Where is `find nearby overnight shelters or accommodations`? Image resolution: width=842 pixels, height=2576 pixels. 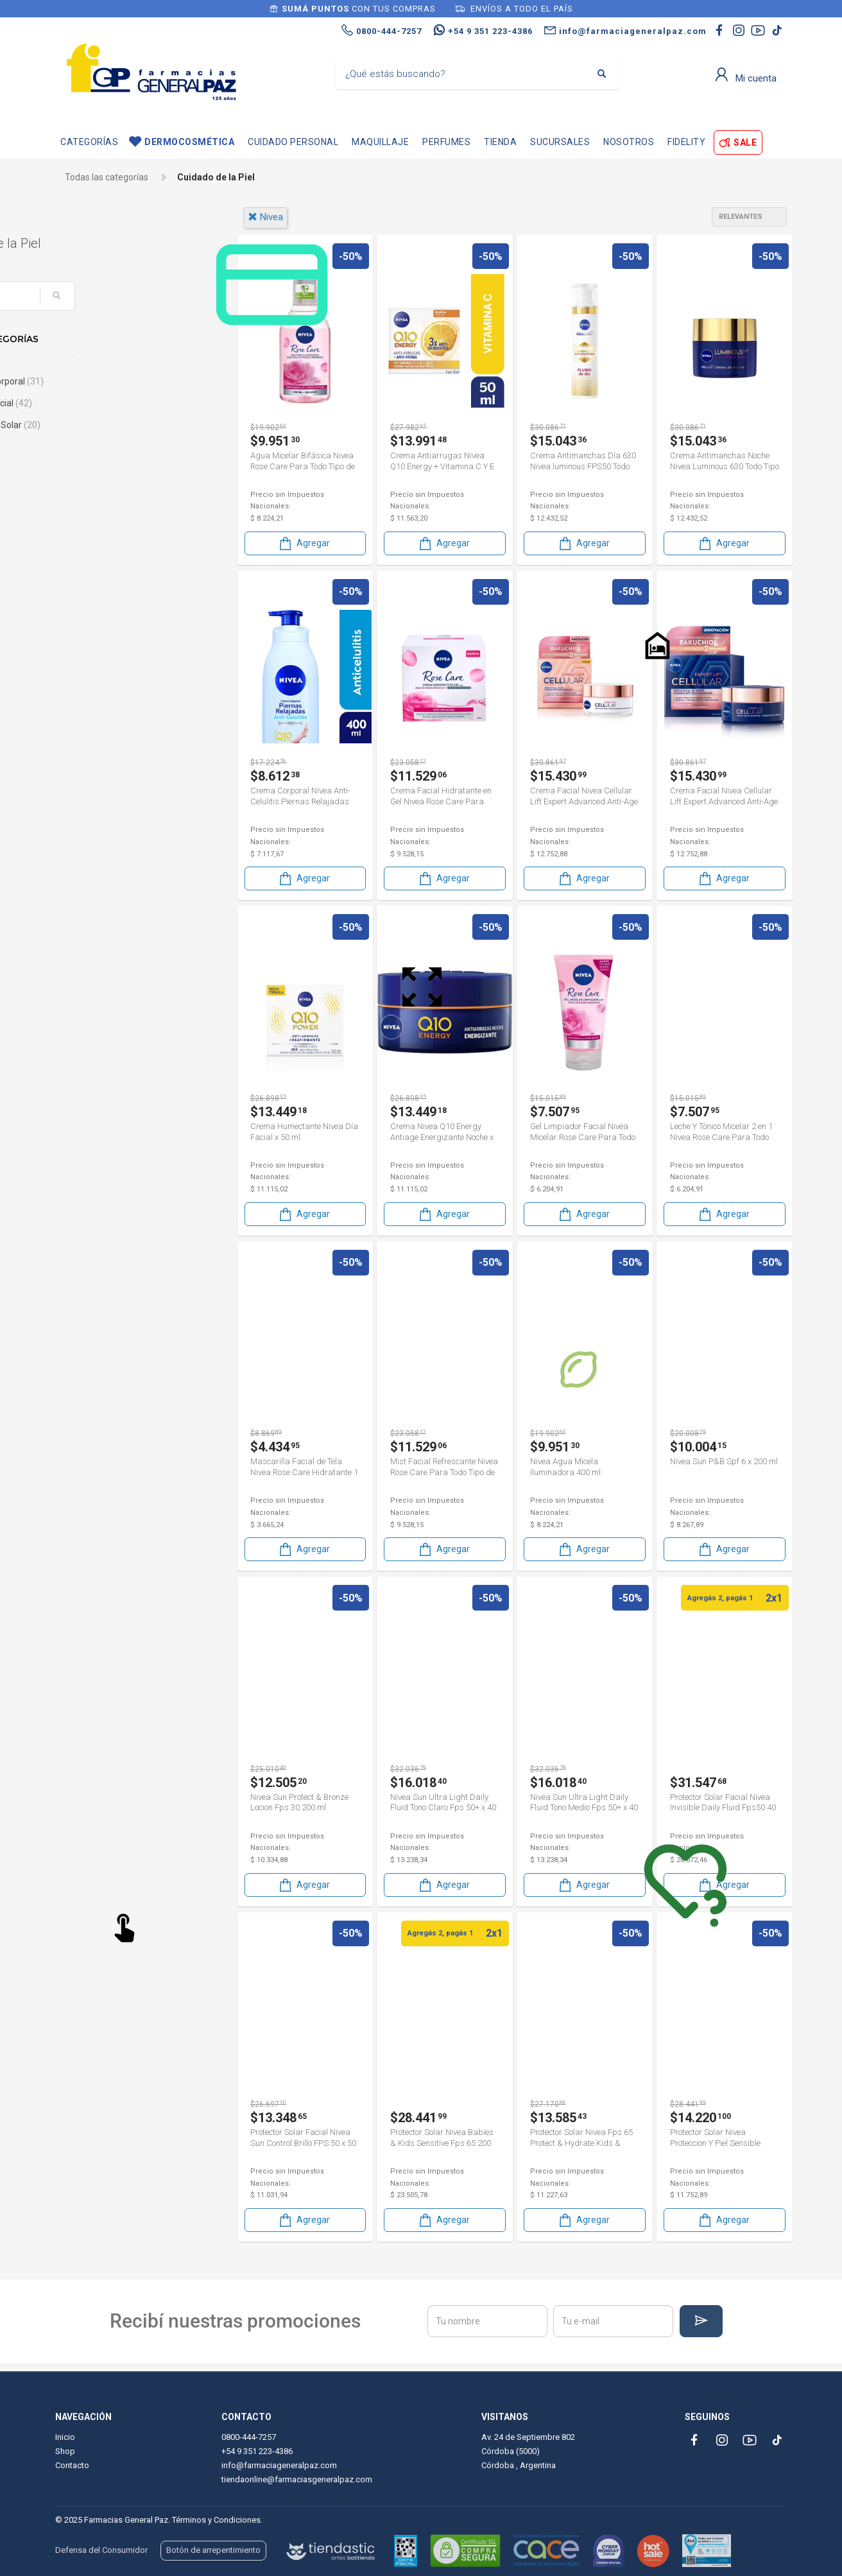
find nearby overnight shelters or accommodations is located at coordinates (657, 645).